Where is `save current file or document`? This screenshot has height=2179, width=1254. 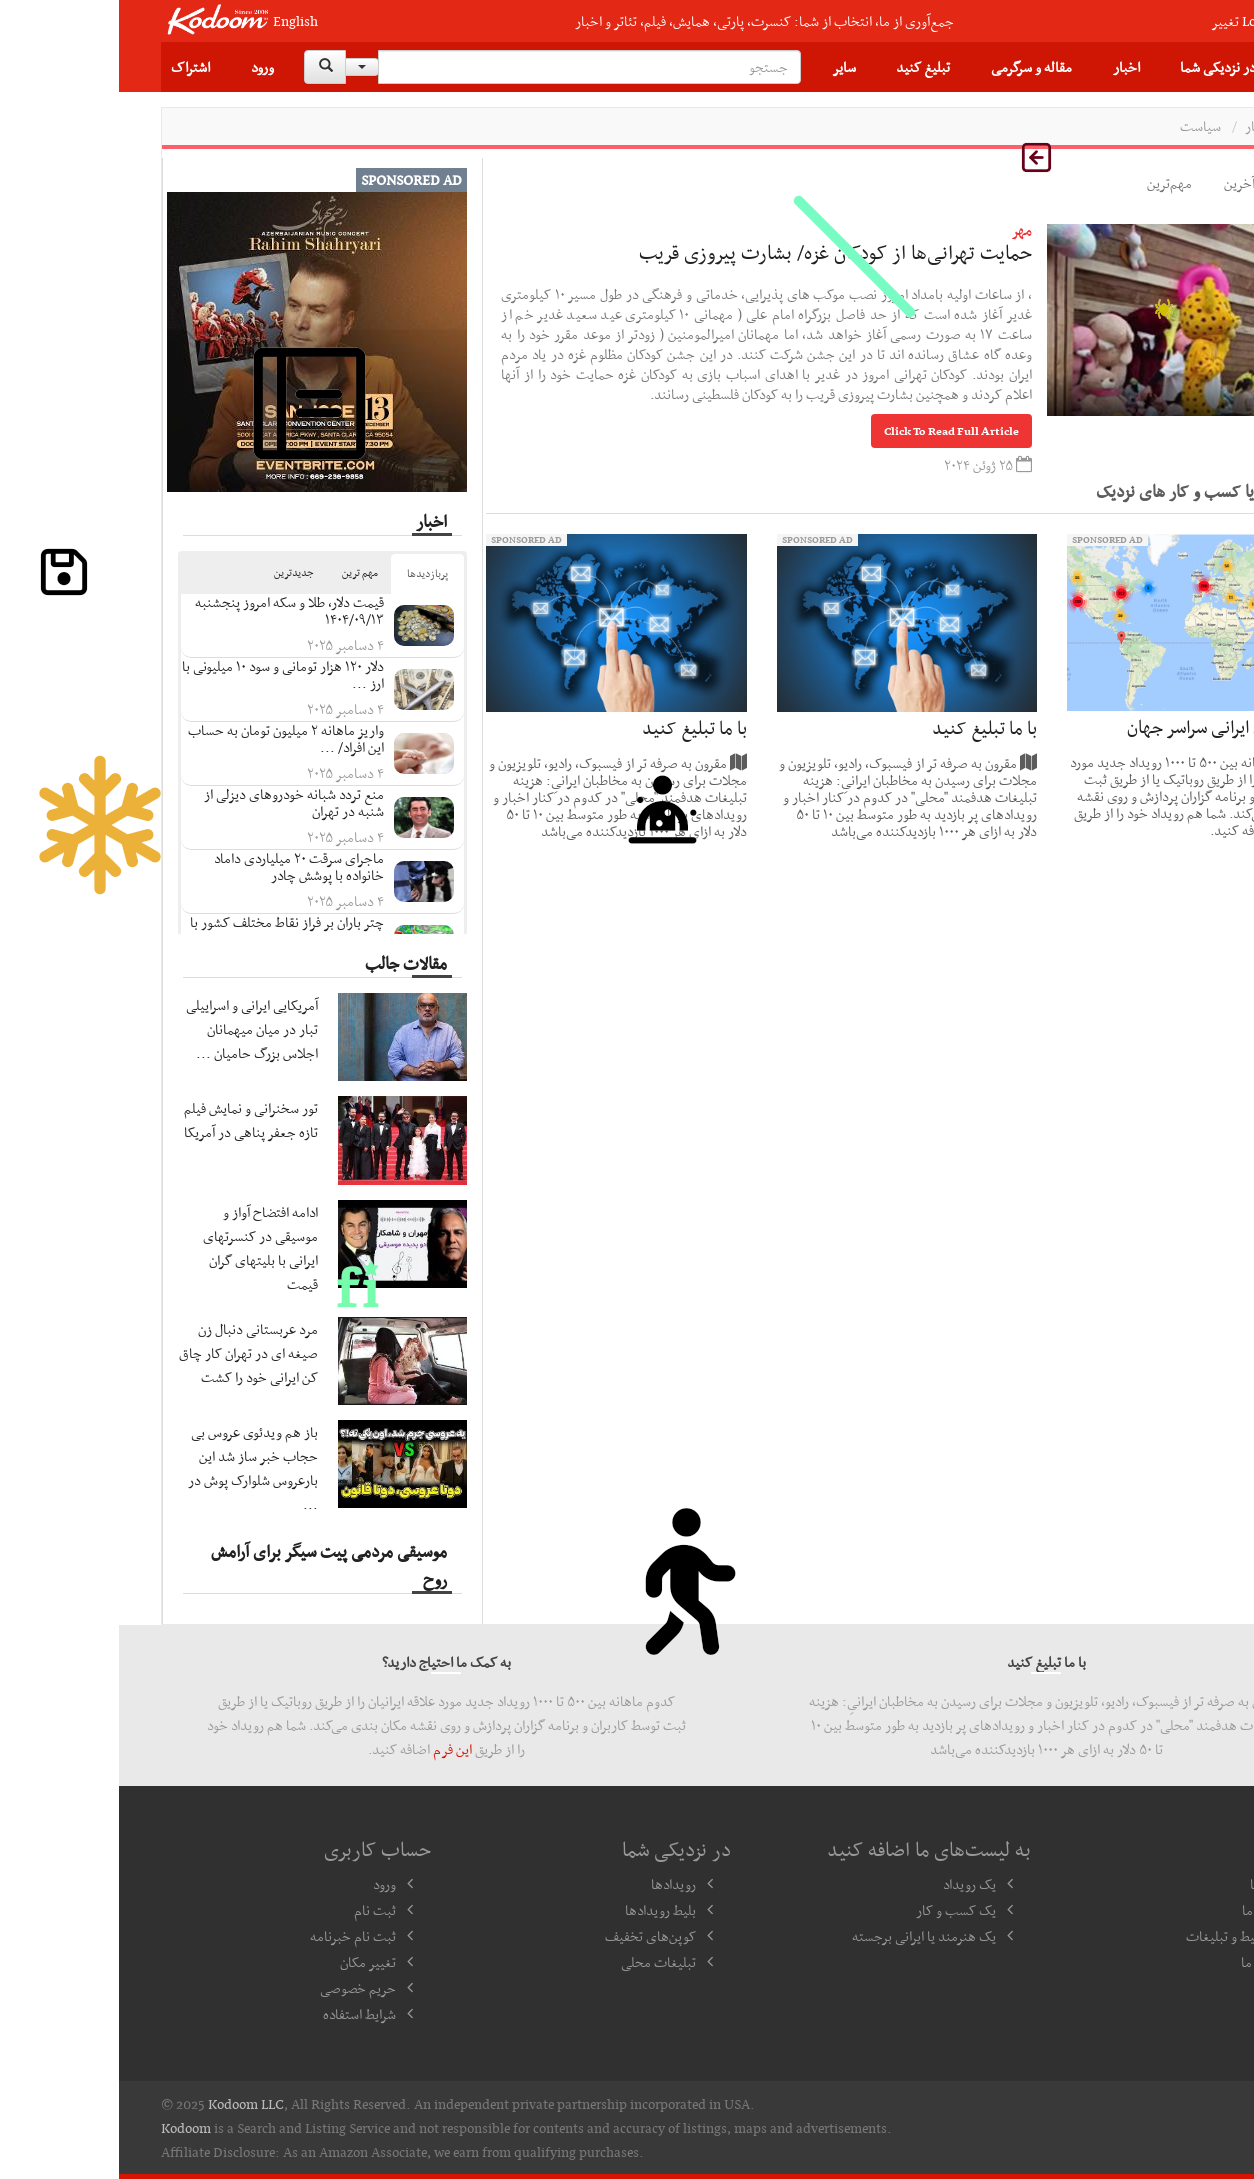 save current file or document is located at coordinates (64, 572).